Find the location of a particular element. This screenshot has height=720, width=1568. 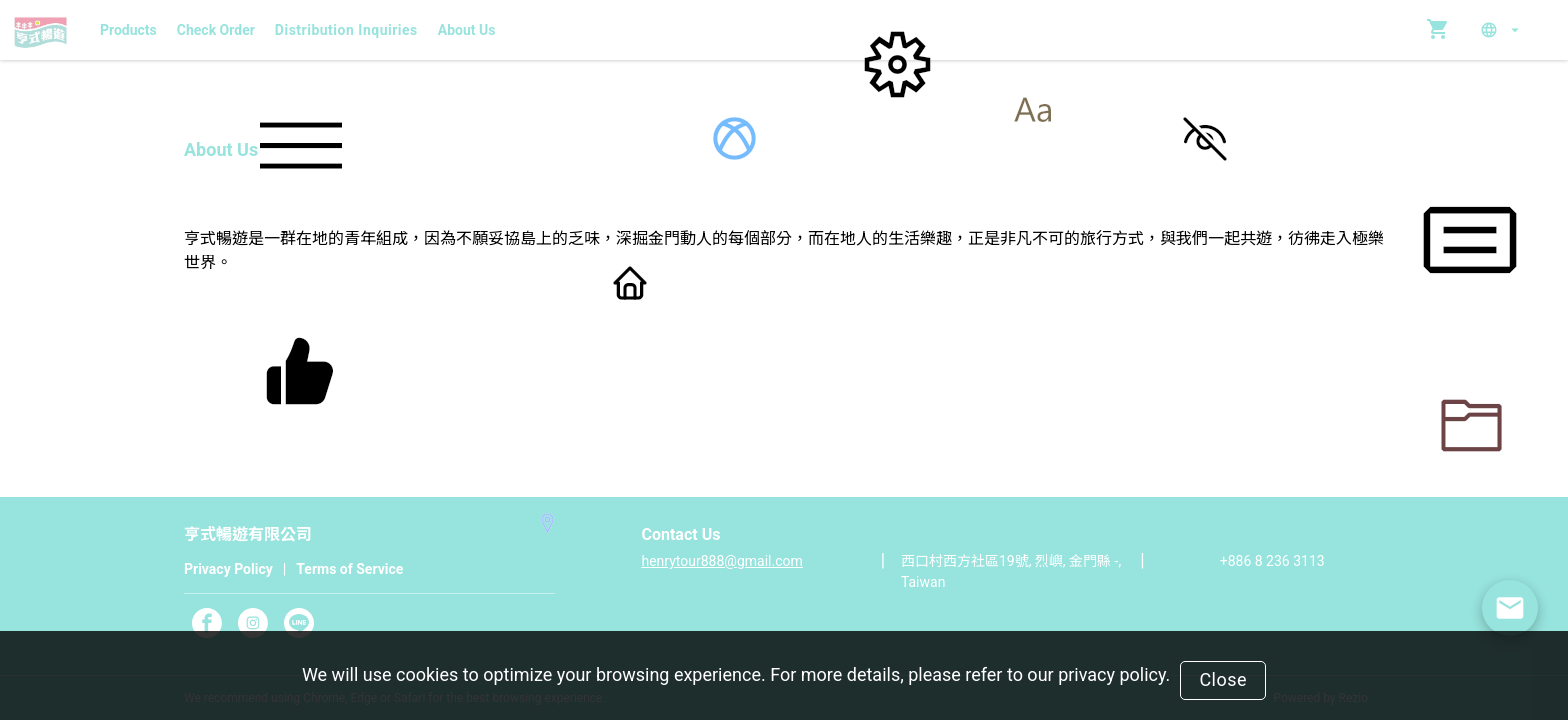

view or set your current location is located at coordinates (547, 523).